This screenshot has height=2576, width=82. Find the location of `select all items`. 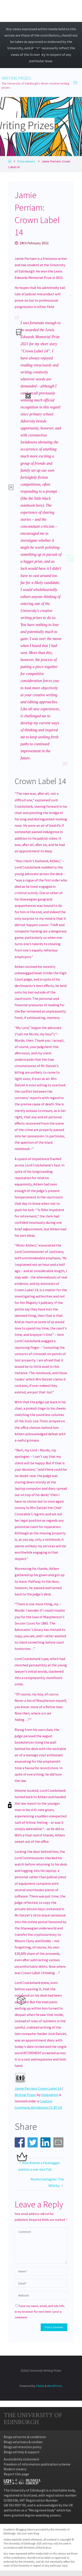

select all items is located at coordinates (28, 396).